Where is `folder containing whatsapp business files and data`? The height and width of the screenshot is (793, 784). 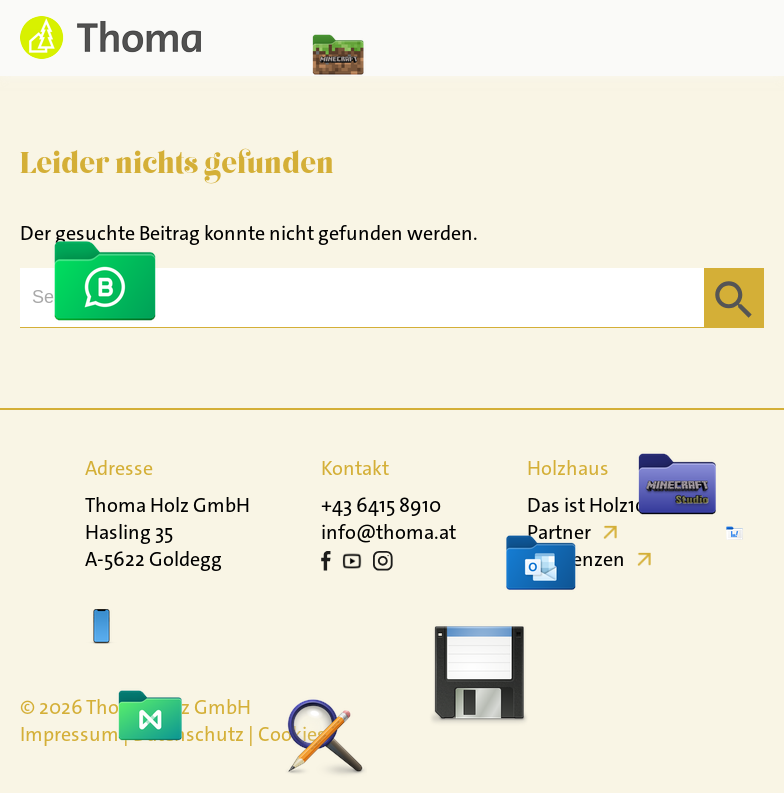
folder containing whatsapp business files and data is located at coordinates (104, 283).